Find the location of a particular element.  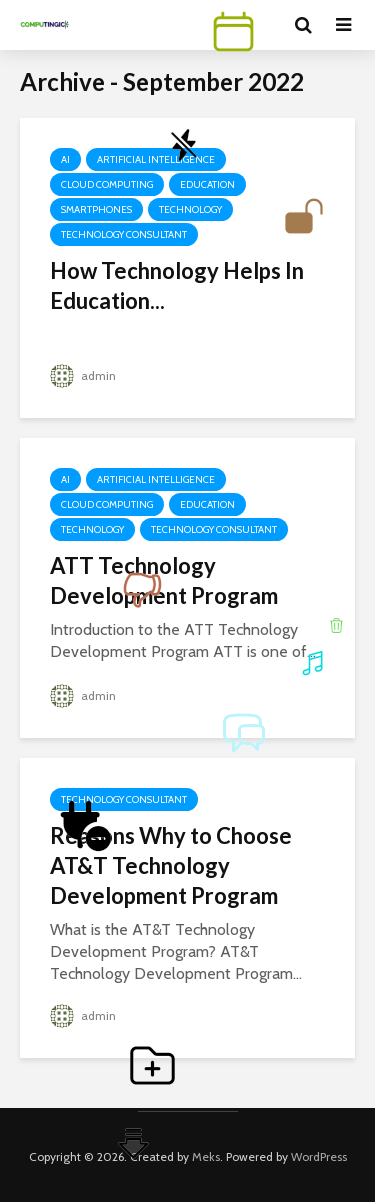

create a new folder is located at coordinates (152, 1065).